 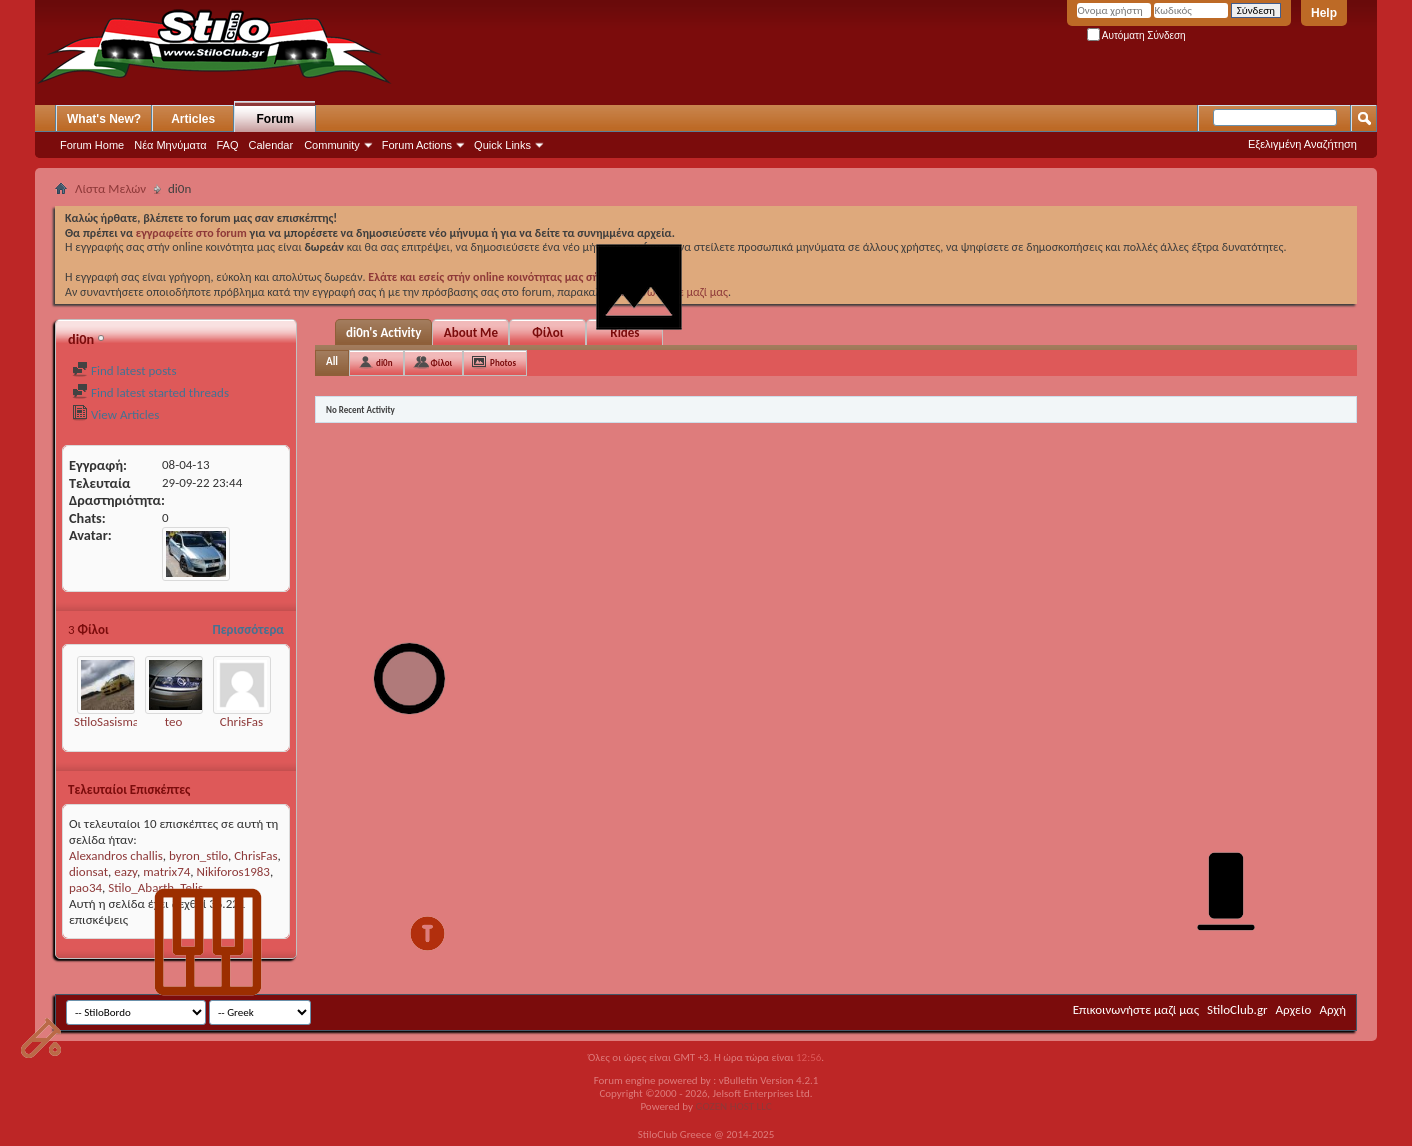 I want to click on indicates recording is available or ready, so click(x=409, y=678).